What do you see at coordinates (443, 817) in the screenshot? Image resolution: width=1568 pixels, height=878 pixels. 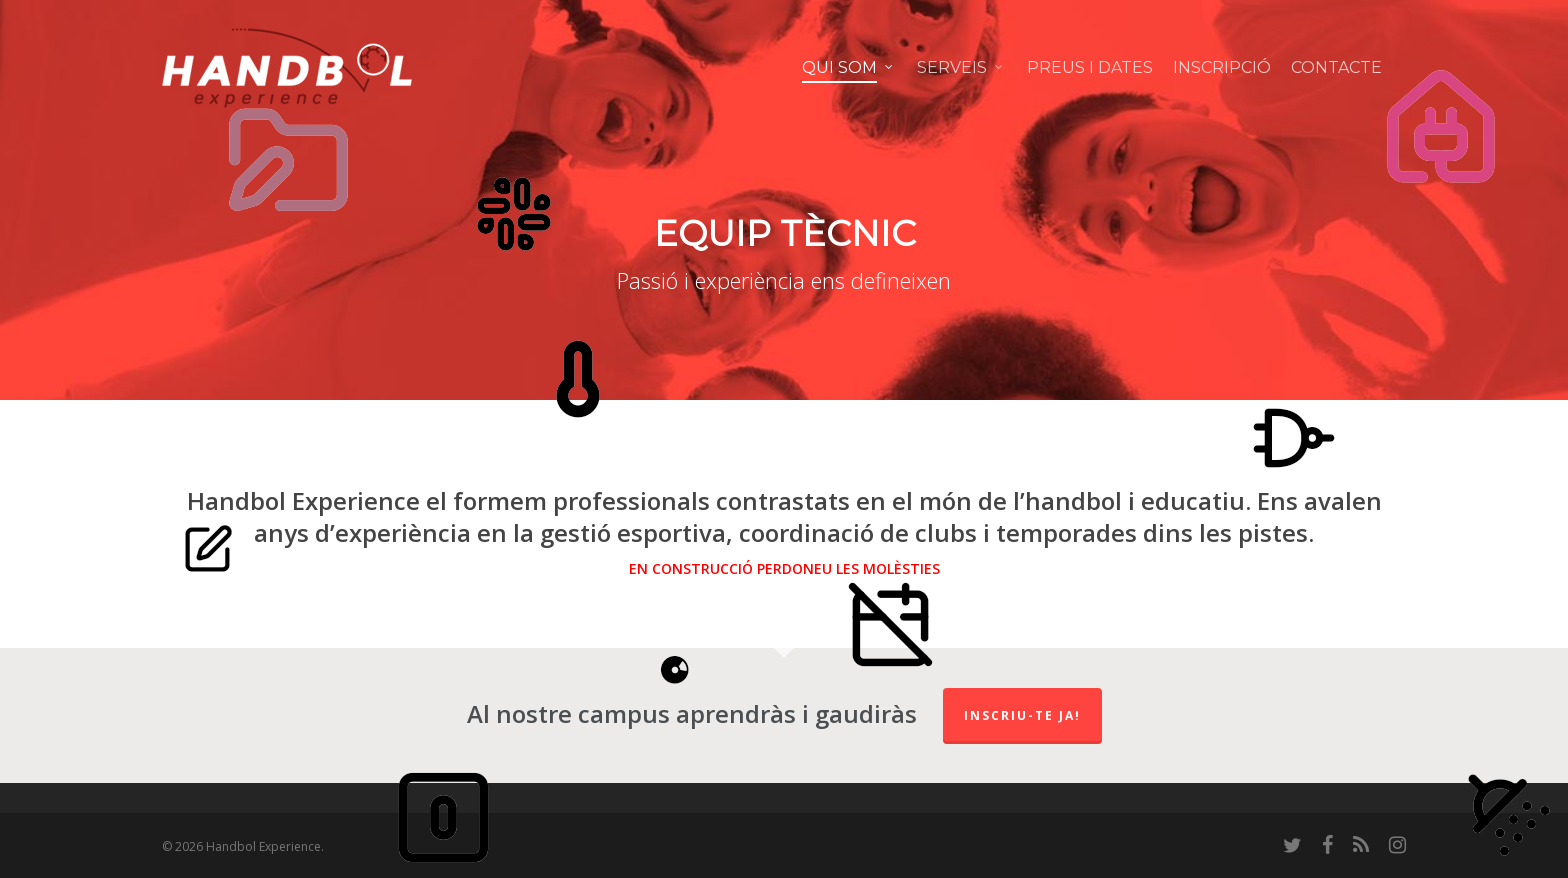 I see `indicates zero items or empty count` at bounding box center [443, 817].